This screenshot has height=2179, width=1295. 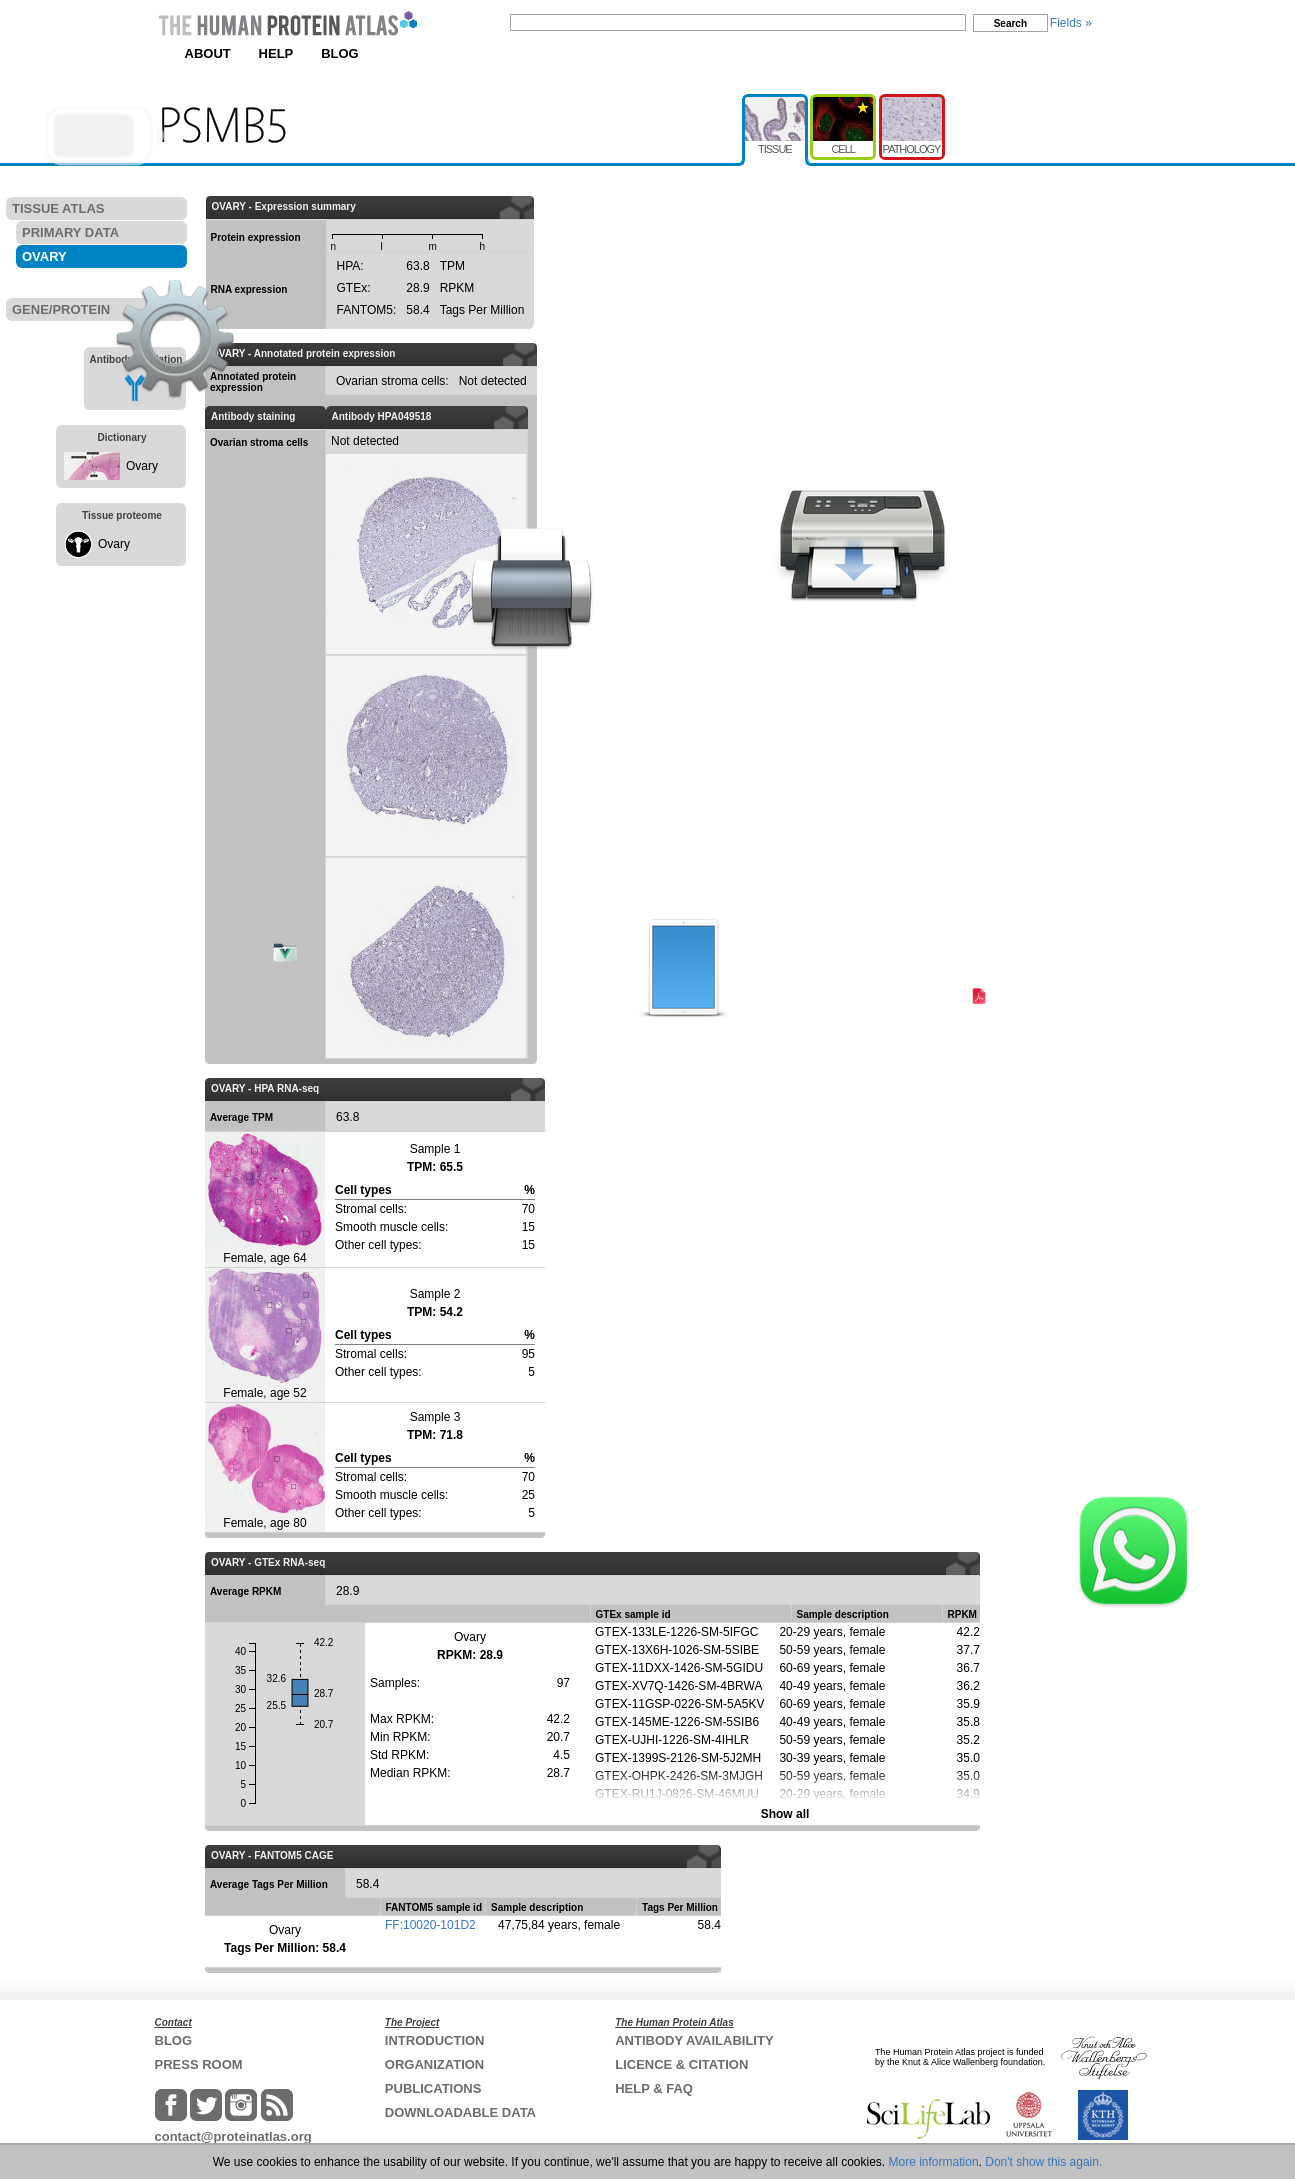 What do you see at coordinates (104, 135) in the screenshot?
I see `indicates battery level at 80% charge` at bounding box center [104, 135].